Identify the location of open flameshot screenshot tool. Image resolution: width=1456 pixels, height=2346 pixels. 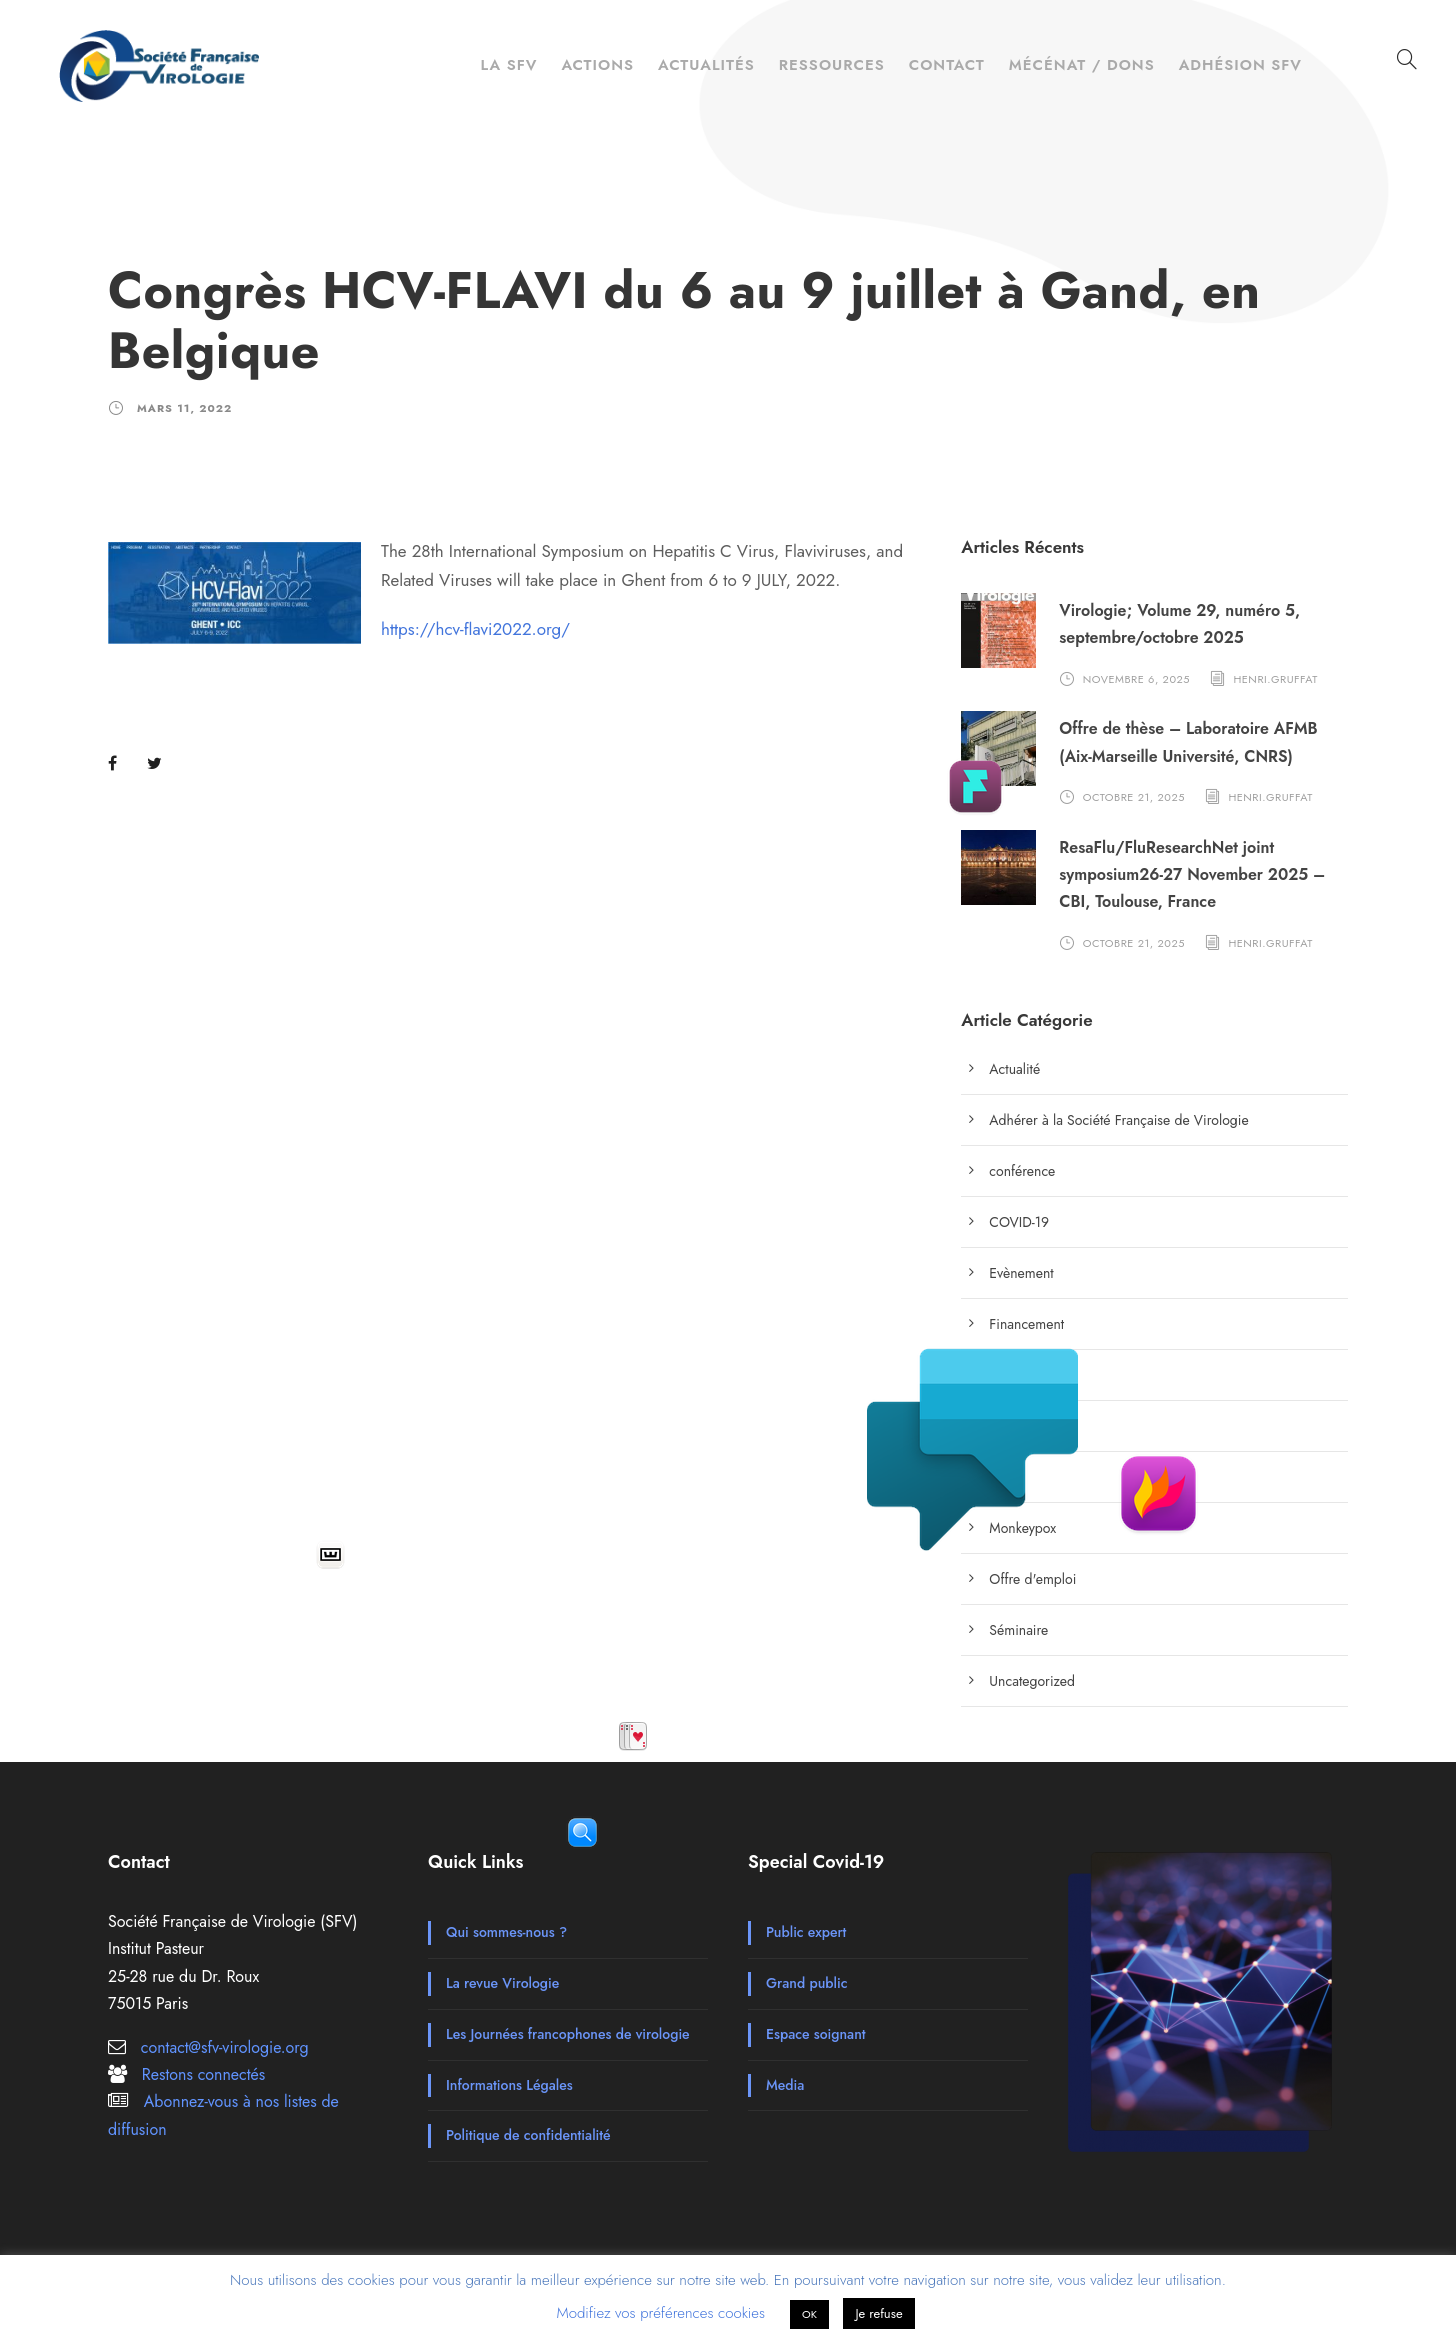
(1158, 1493).